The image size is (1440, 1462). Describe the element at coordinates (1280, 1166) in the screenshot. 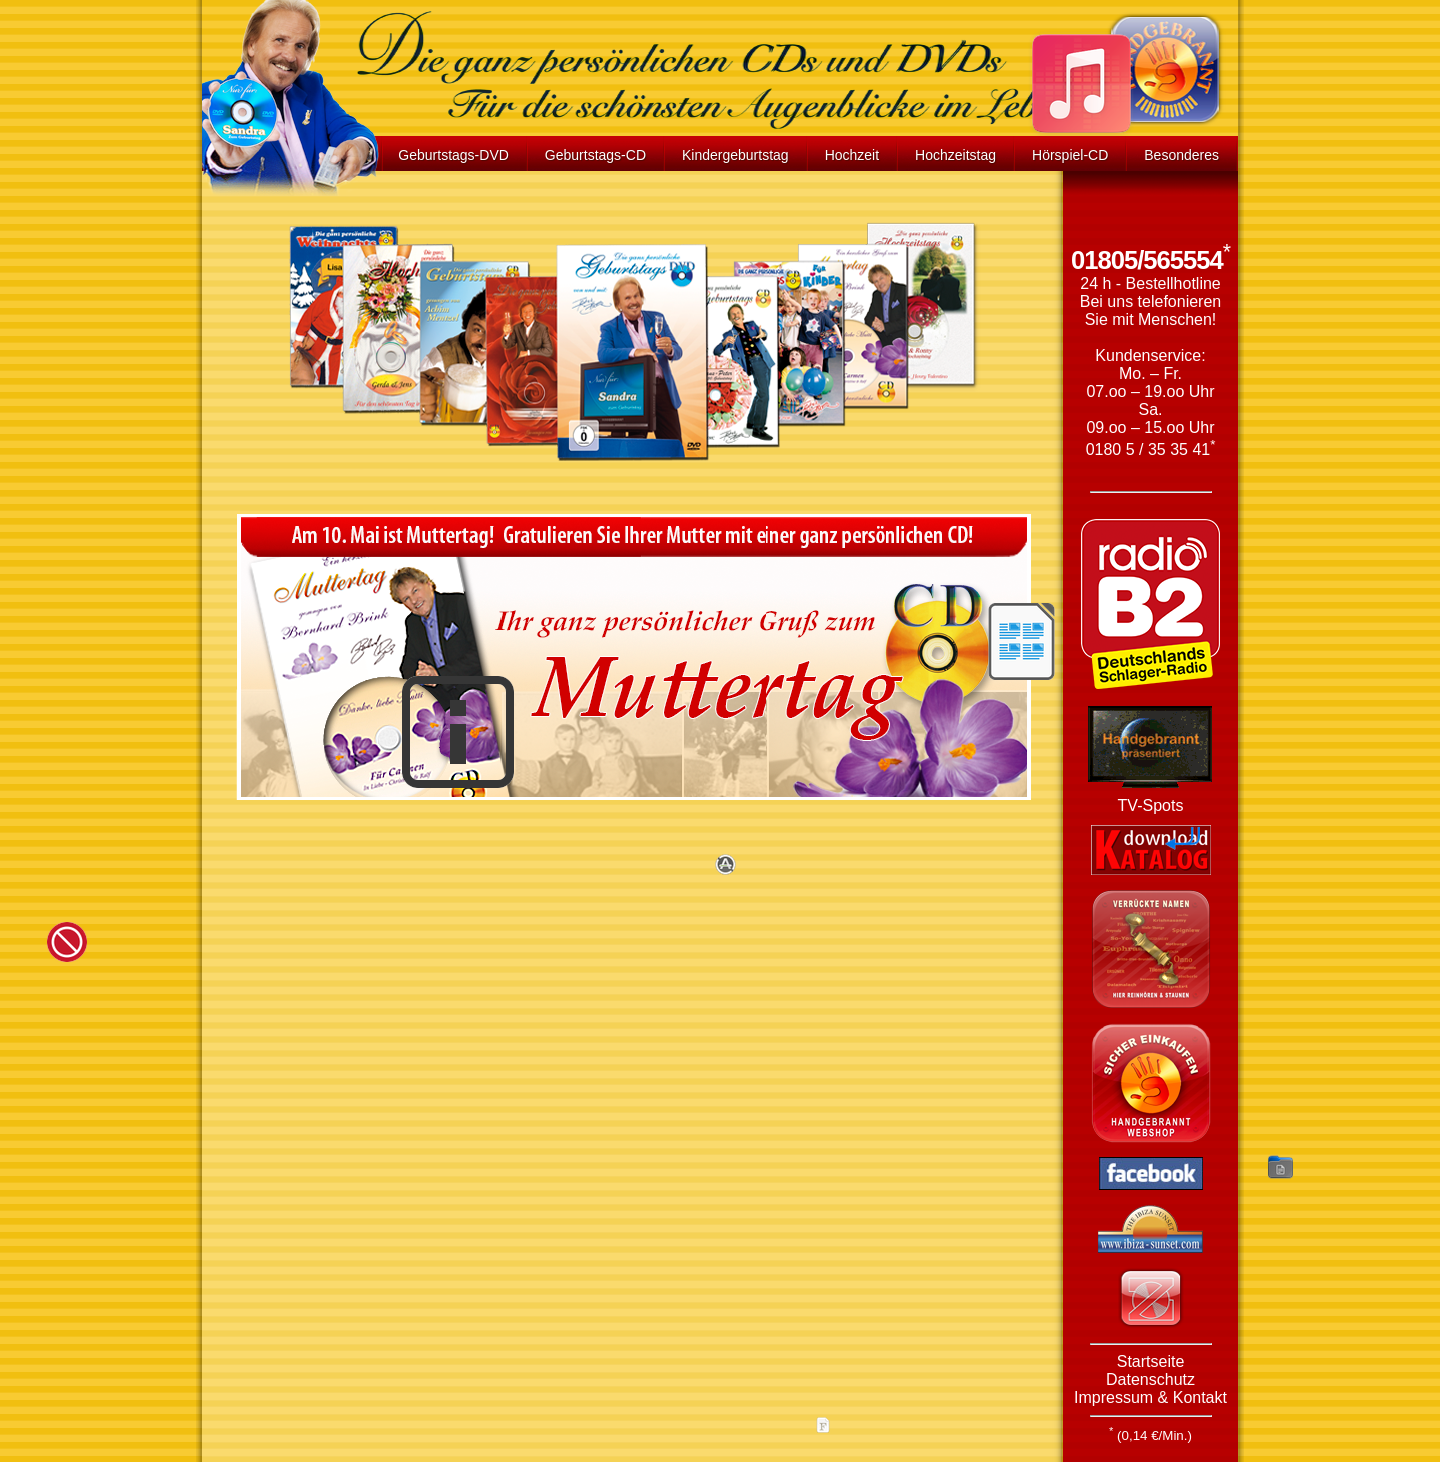

I see `open your documents folder` at that location.